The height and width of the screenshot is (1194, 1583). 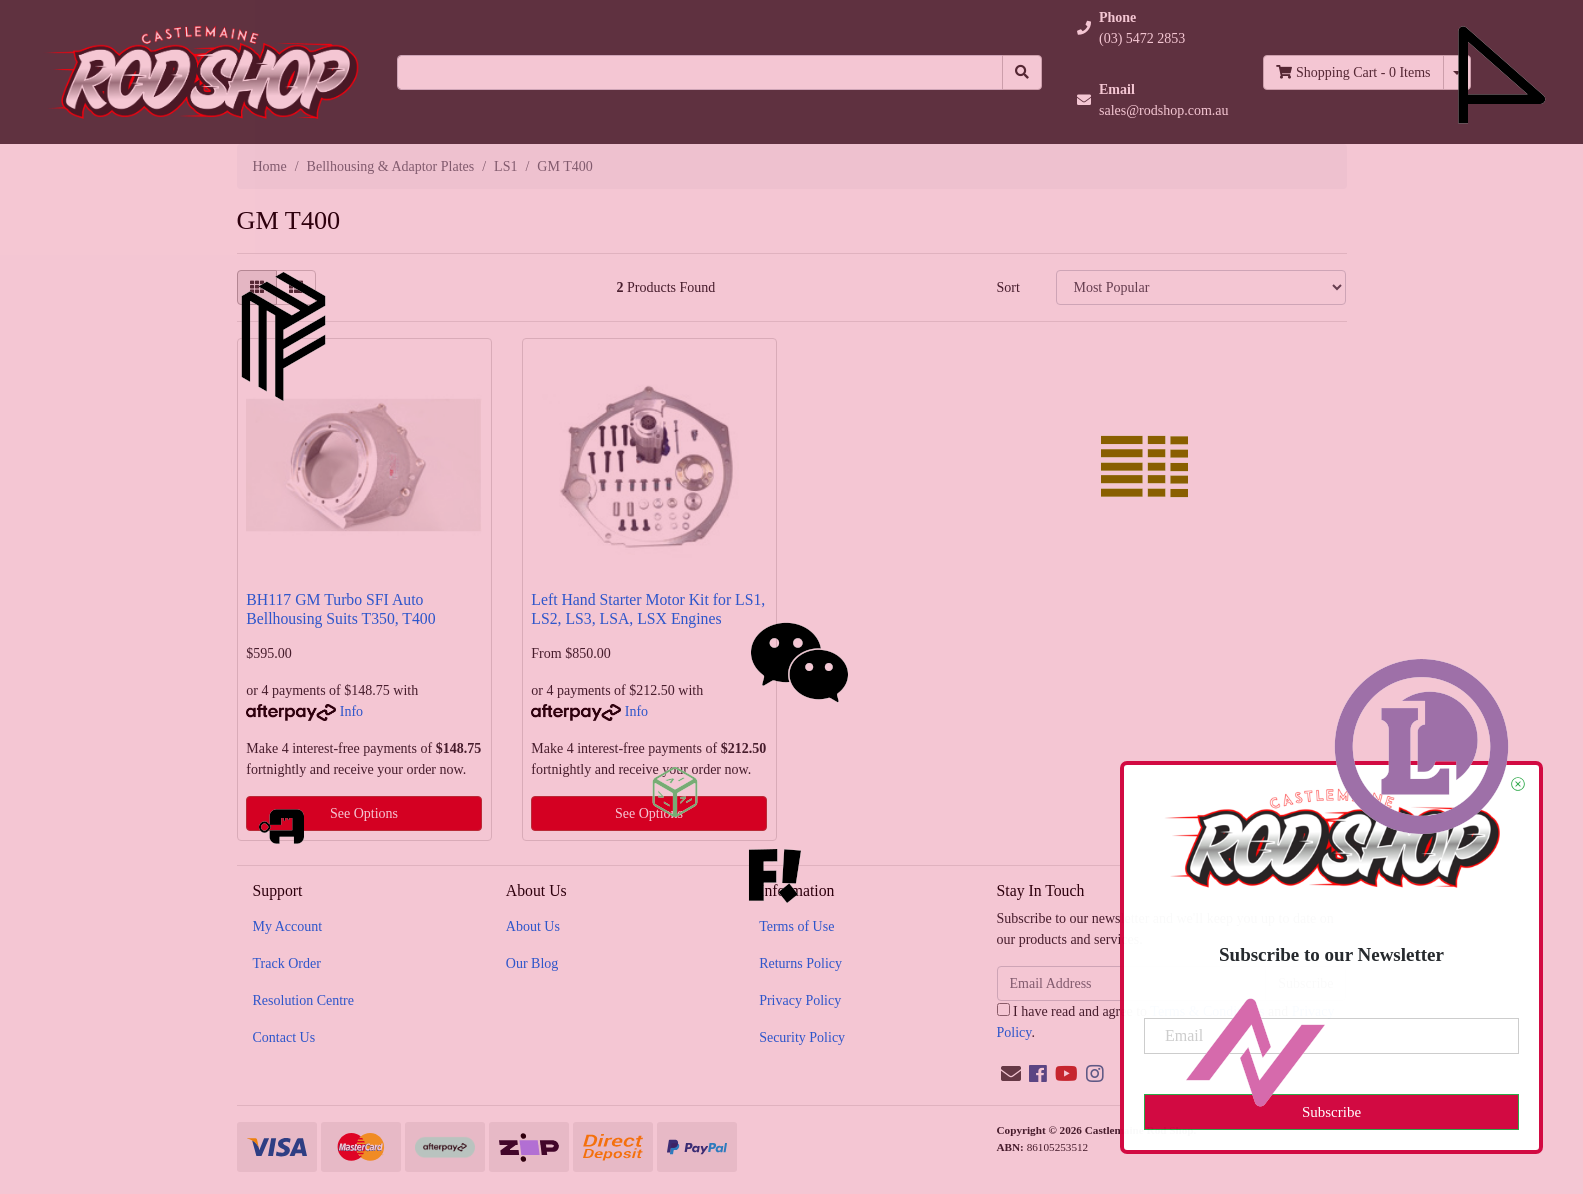 What do you see at coordinates (1255, 1052) in the screenshot?
I see `norco brand logo` at bounding box center [1255, 1052].